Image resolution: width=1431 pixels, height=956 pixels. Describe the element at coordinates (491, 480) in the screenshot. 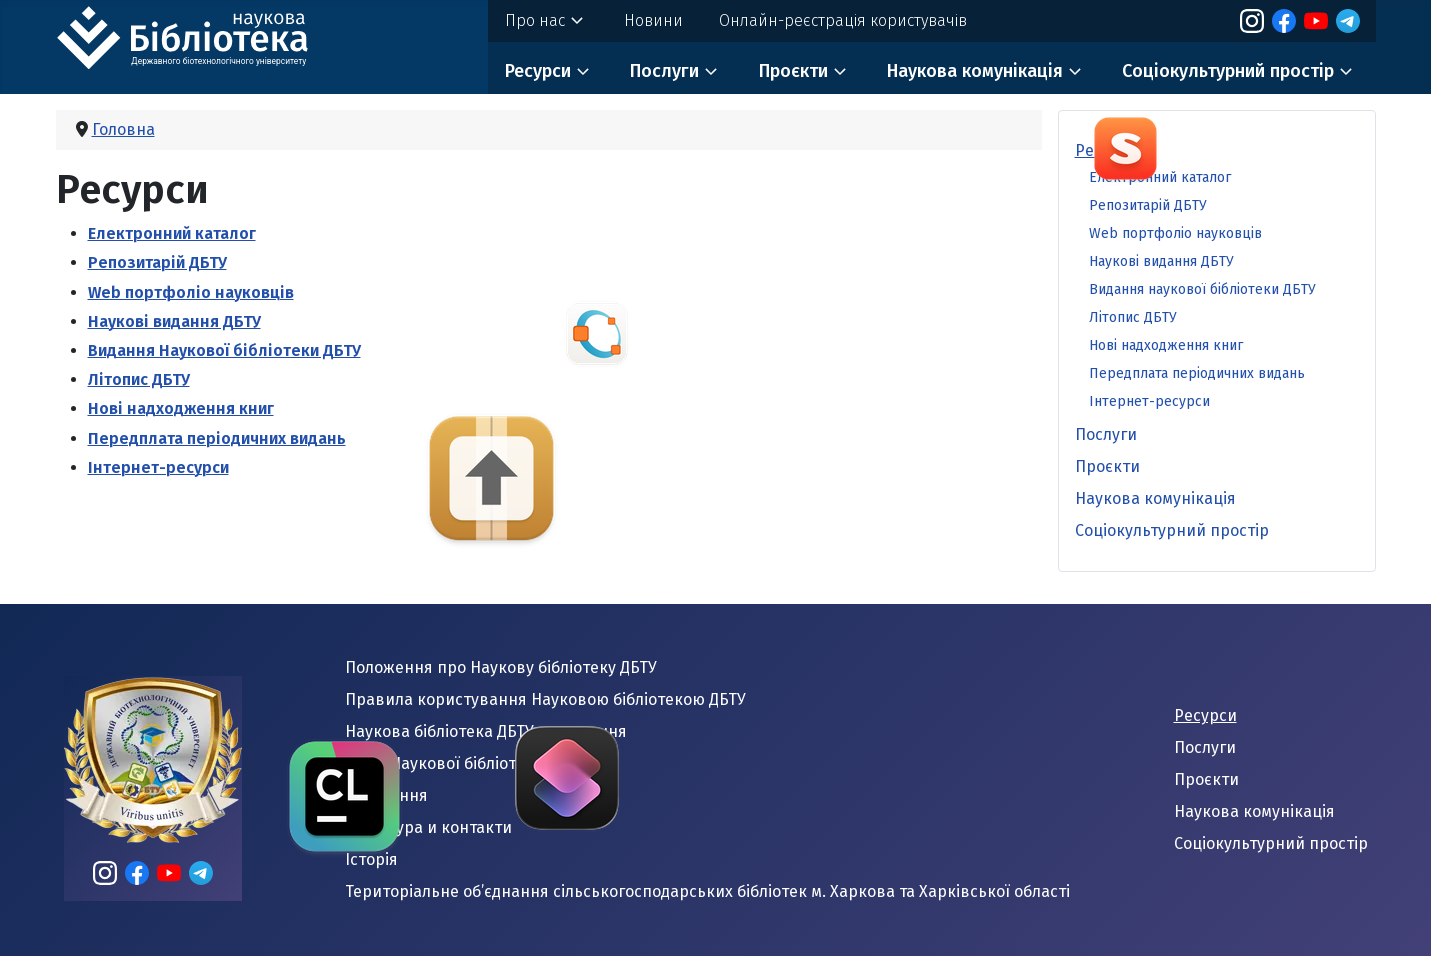

I see `system update package ready to install` at that location.